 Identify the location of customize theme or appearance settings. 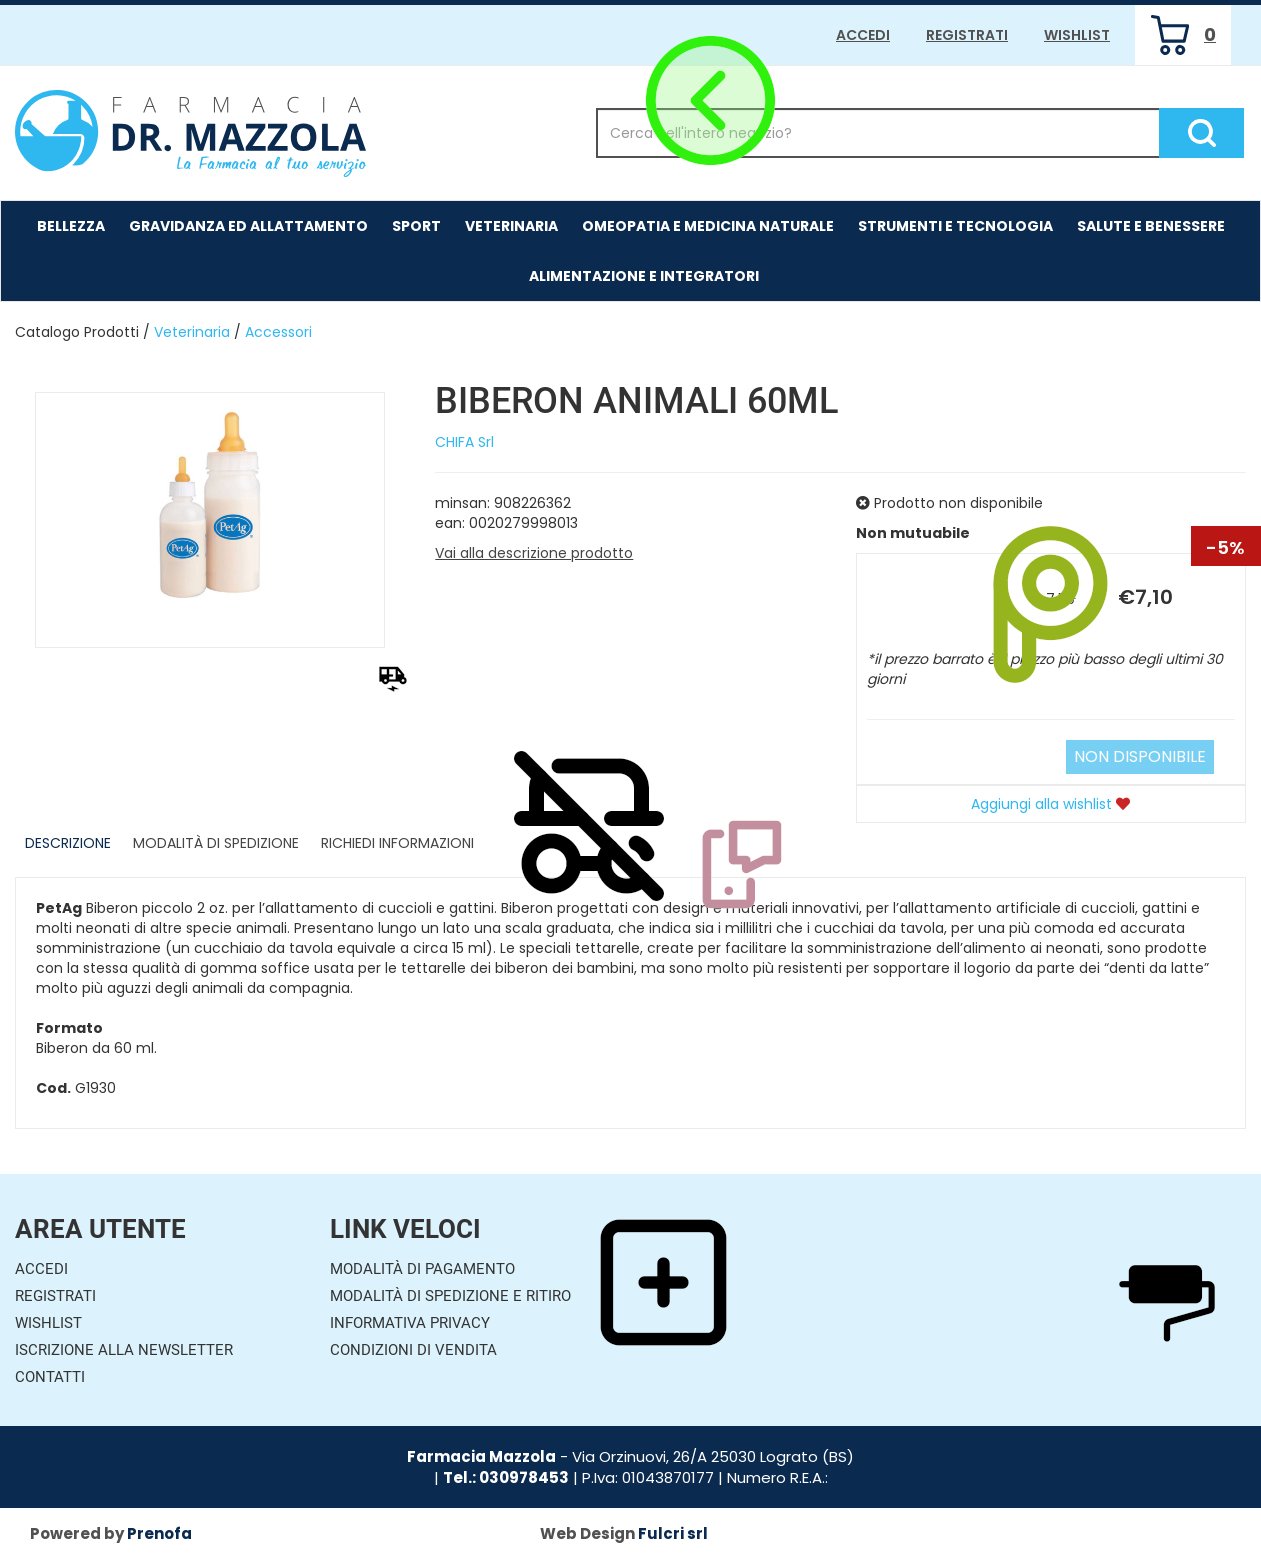
(1167, 1297).